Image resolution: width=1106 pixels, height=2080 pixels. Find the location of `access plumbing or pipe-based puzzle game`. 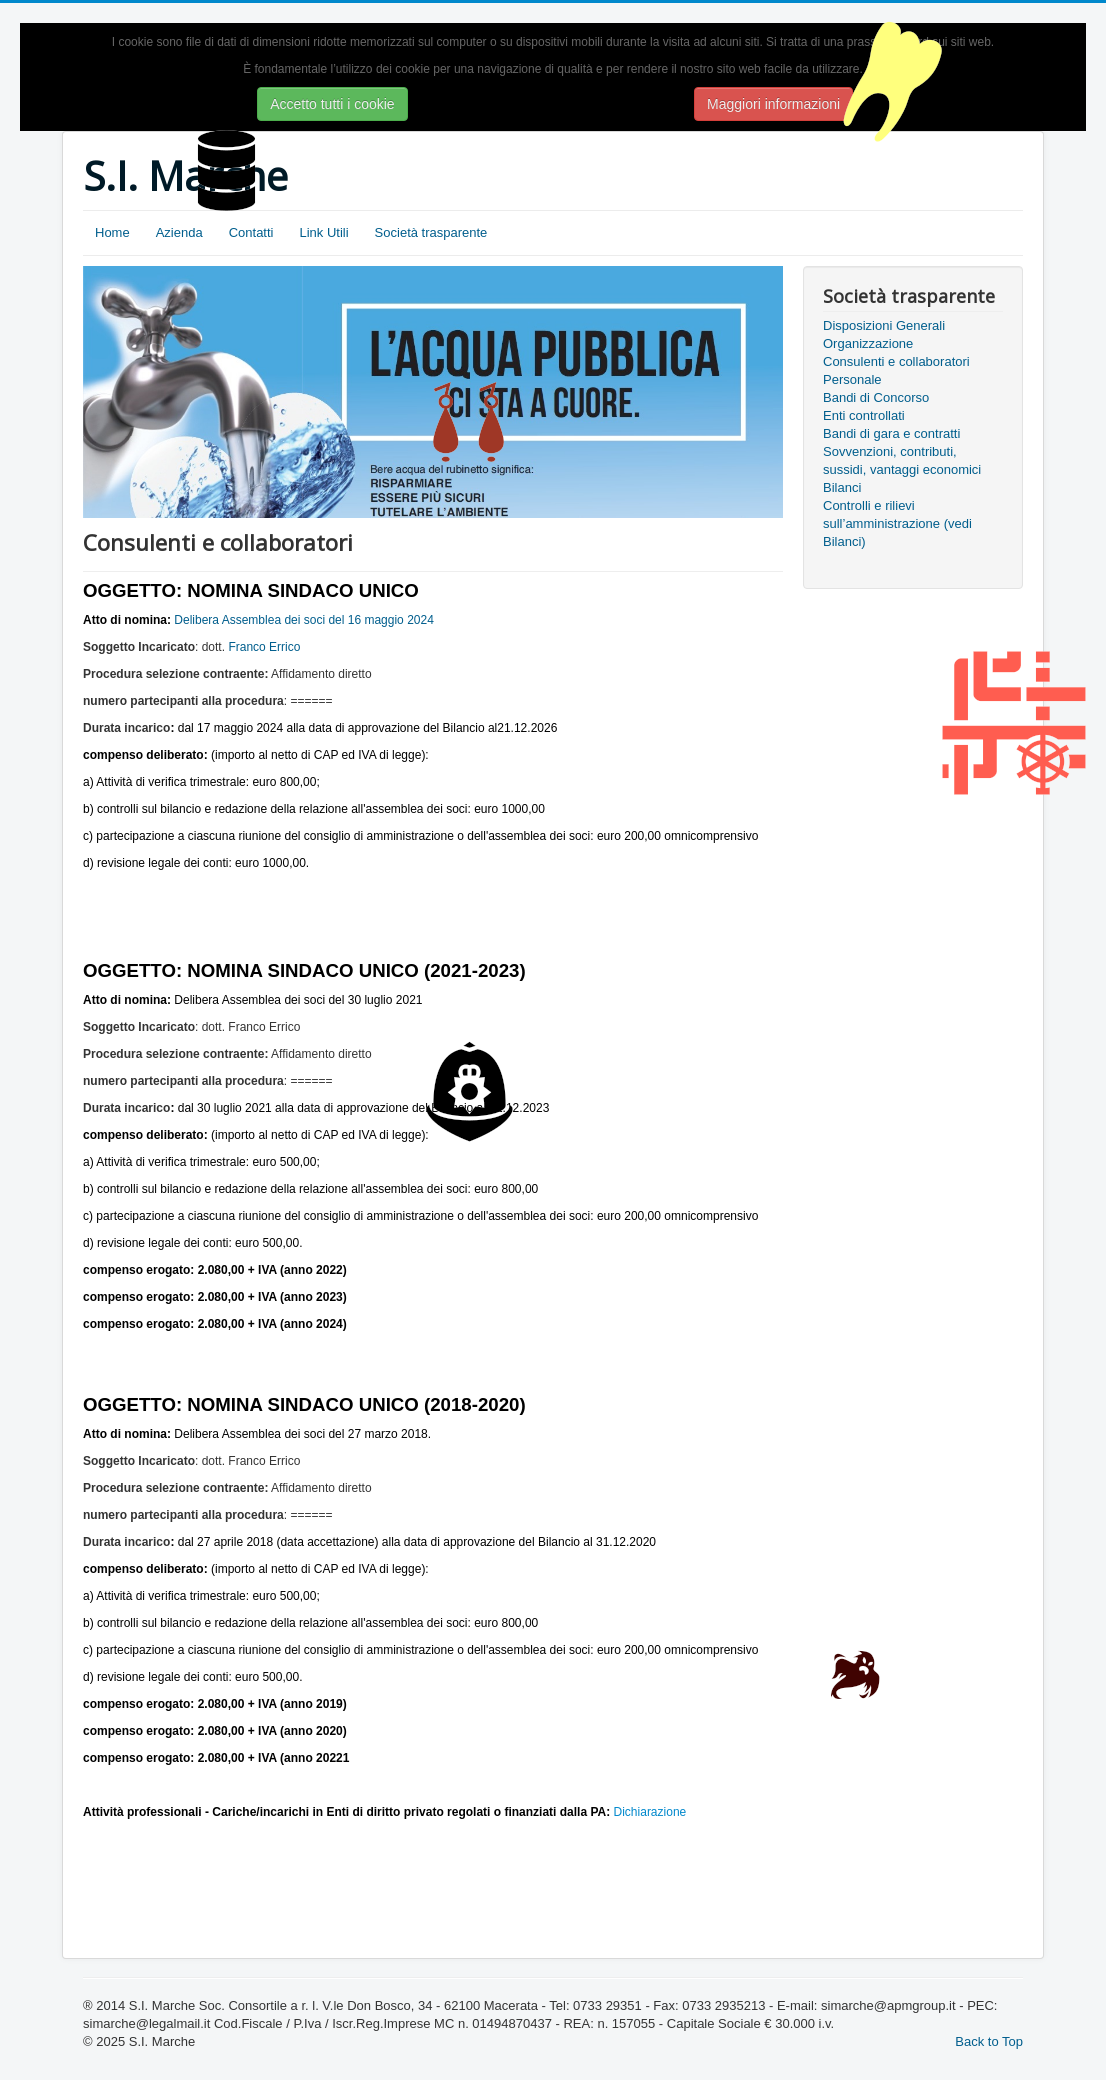

access plumbing or pipe-based puzzle game is located at coordinates (1014, 723).